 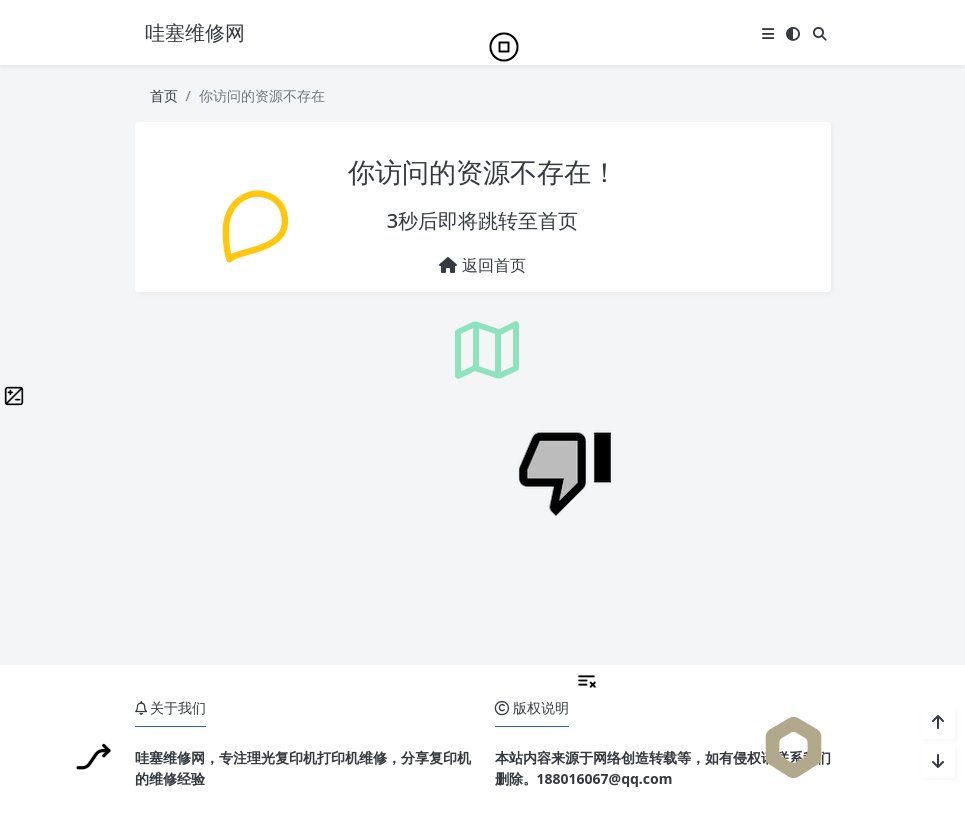 I want to click on indicates upward trend or growth, so click(x=93, y=757).